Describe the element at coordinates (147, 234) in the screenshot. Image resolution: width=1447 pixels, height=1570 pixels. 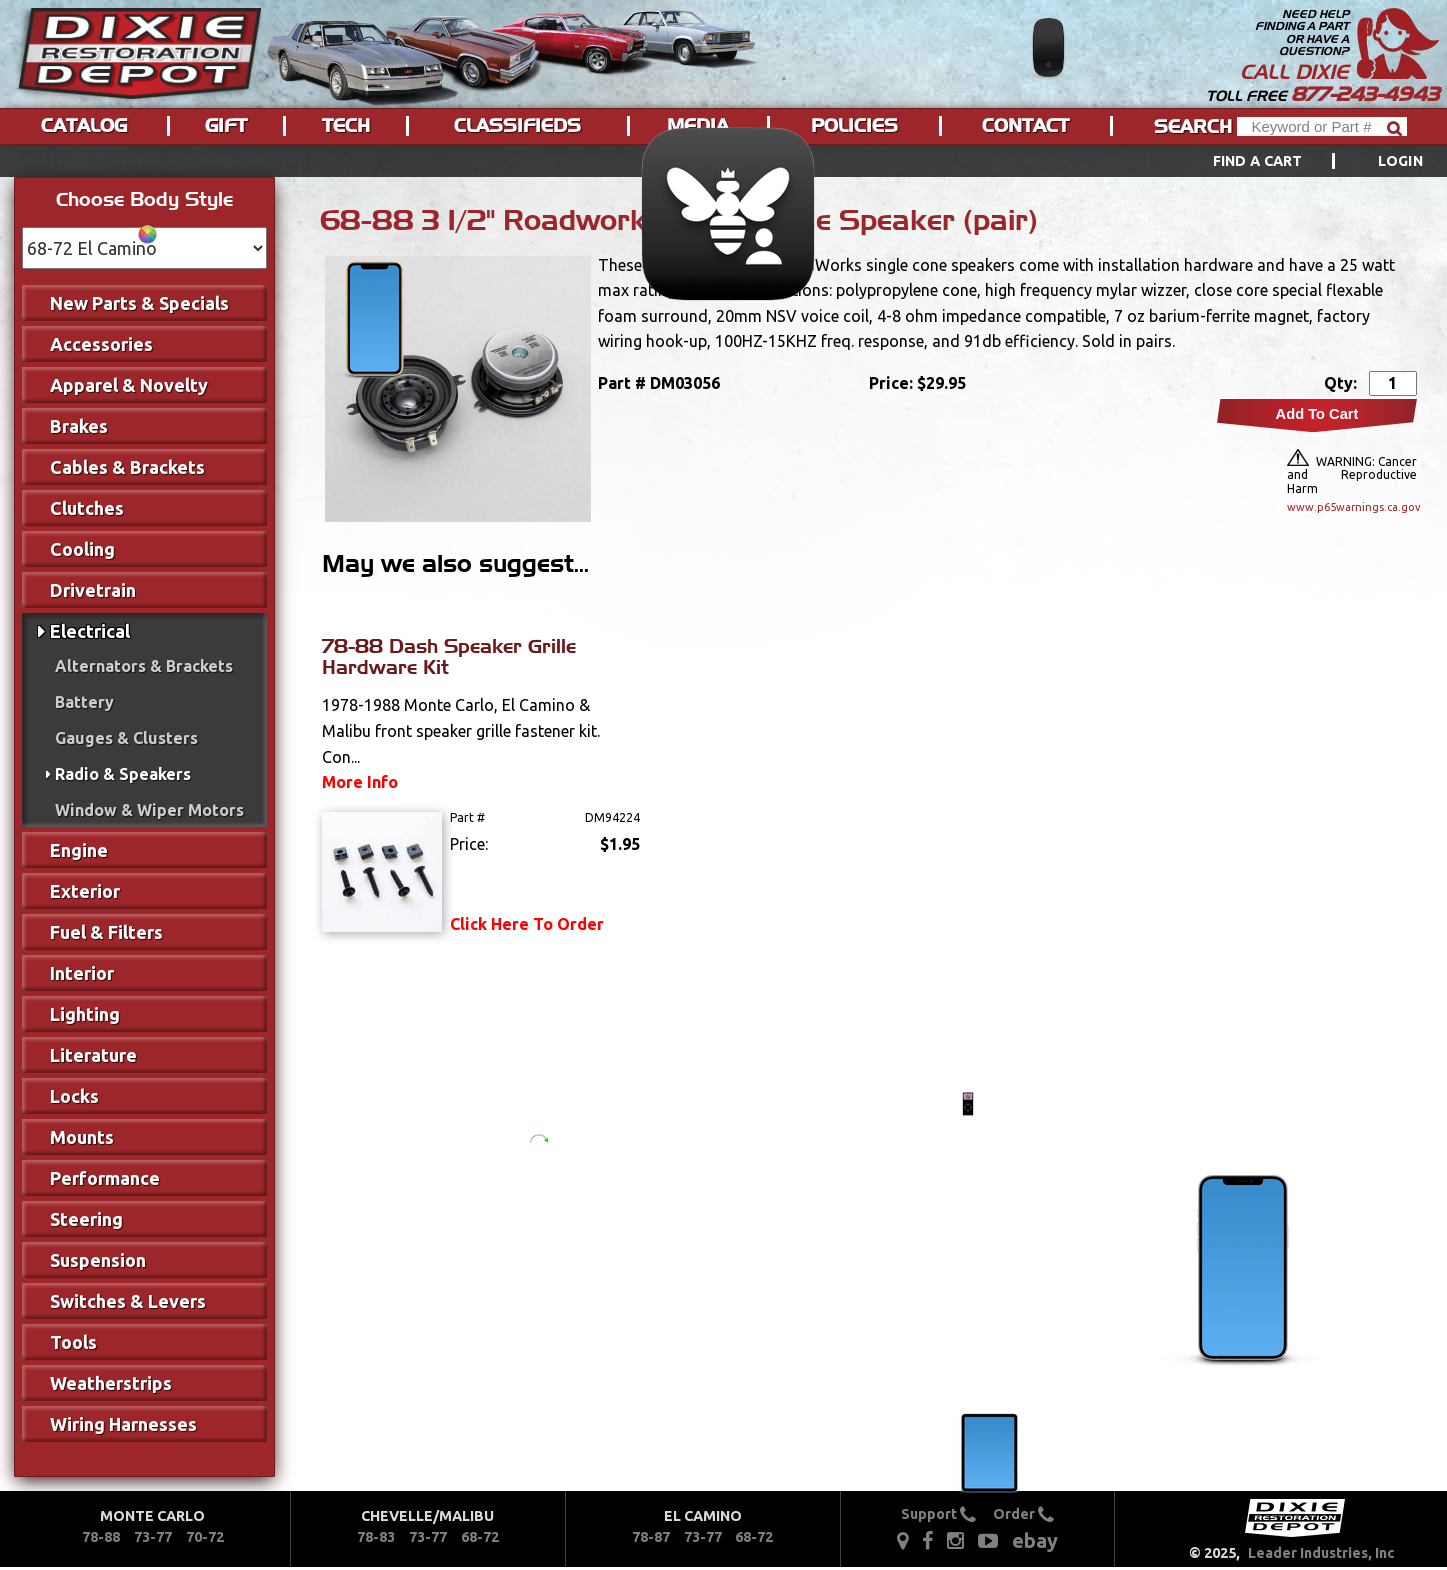
I see `open color picker tool` at that location.